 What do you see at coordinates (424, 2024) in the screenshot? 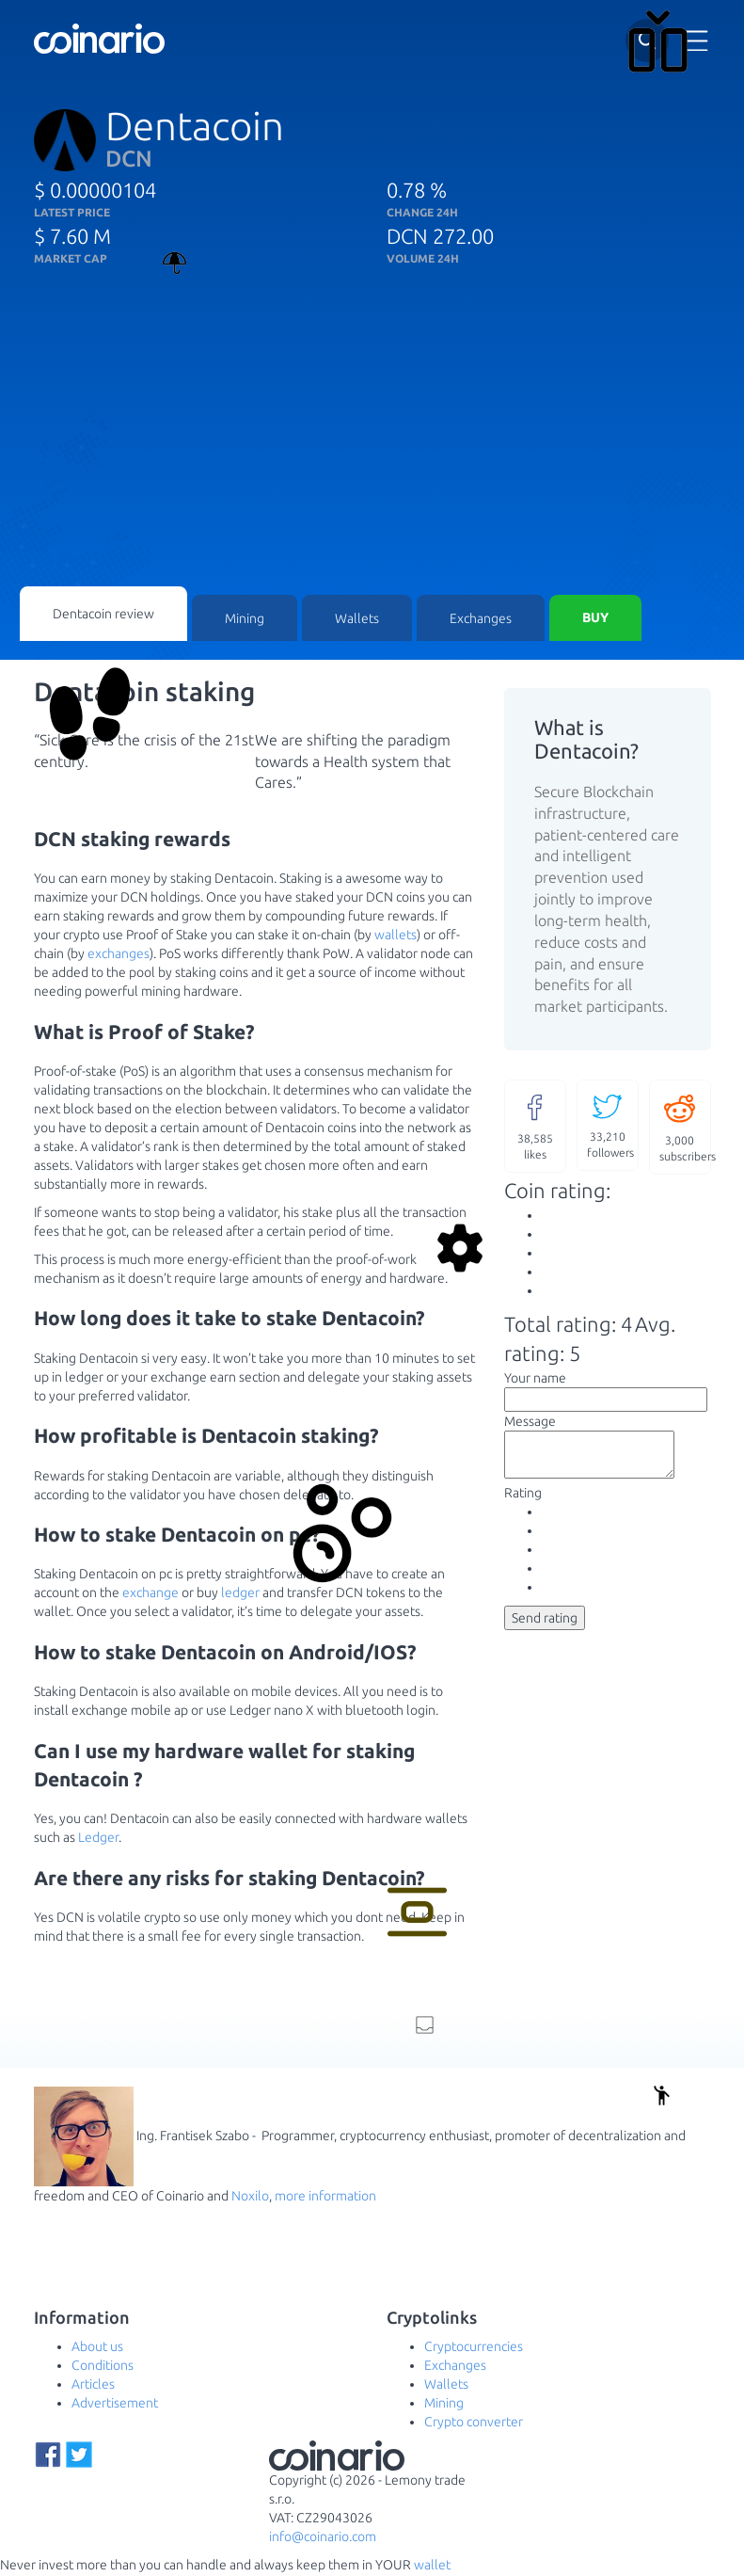
I see `access inbox or incoming items` at bounding box center [424, 2024].